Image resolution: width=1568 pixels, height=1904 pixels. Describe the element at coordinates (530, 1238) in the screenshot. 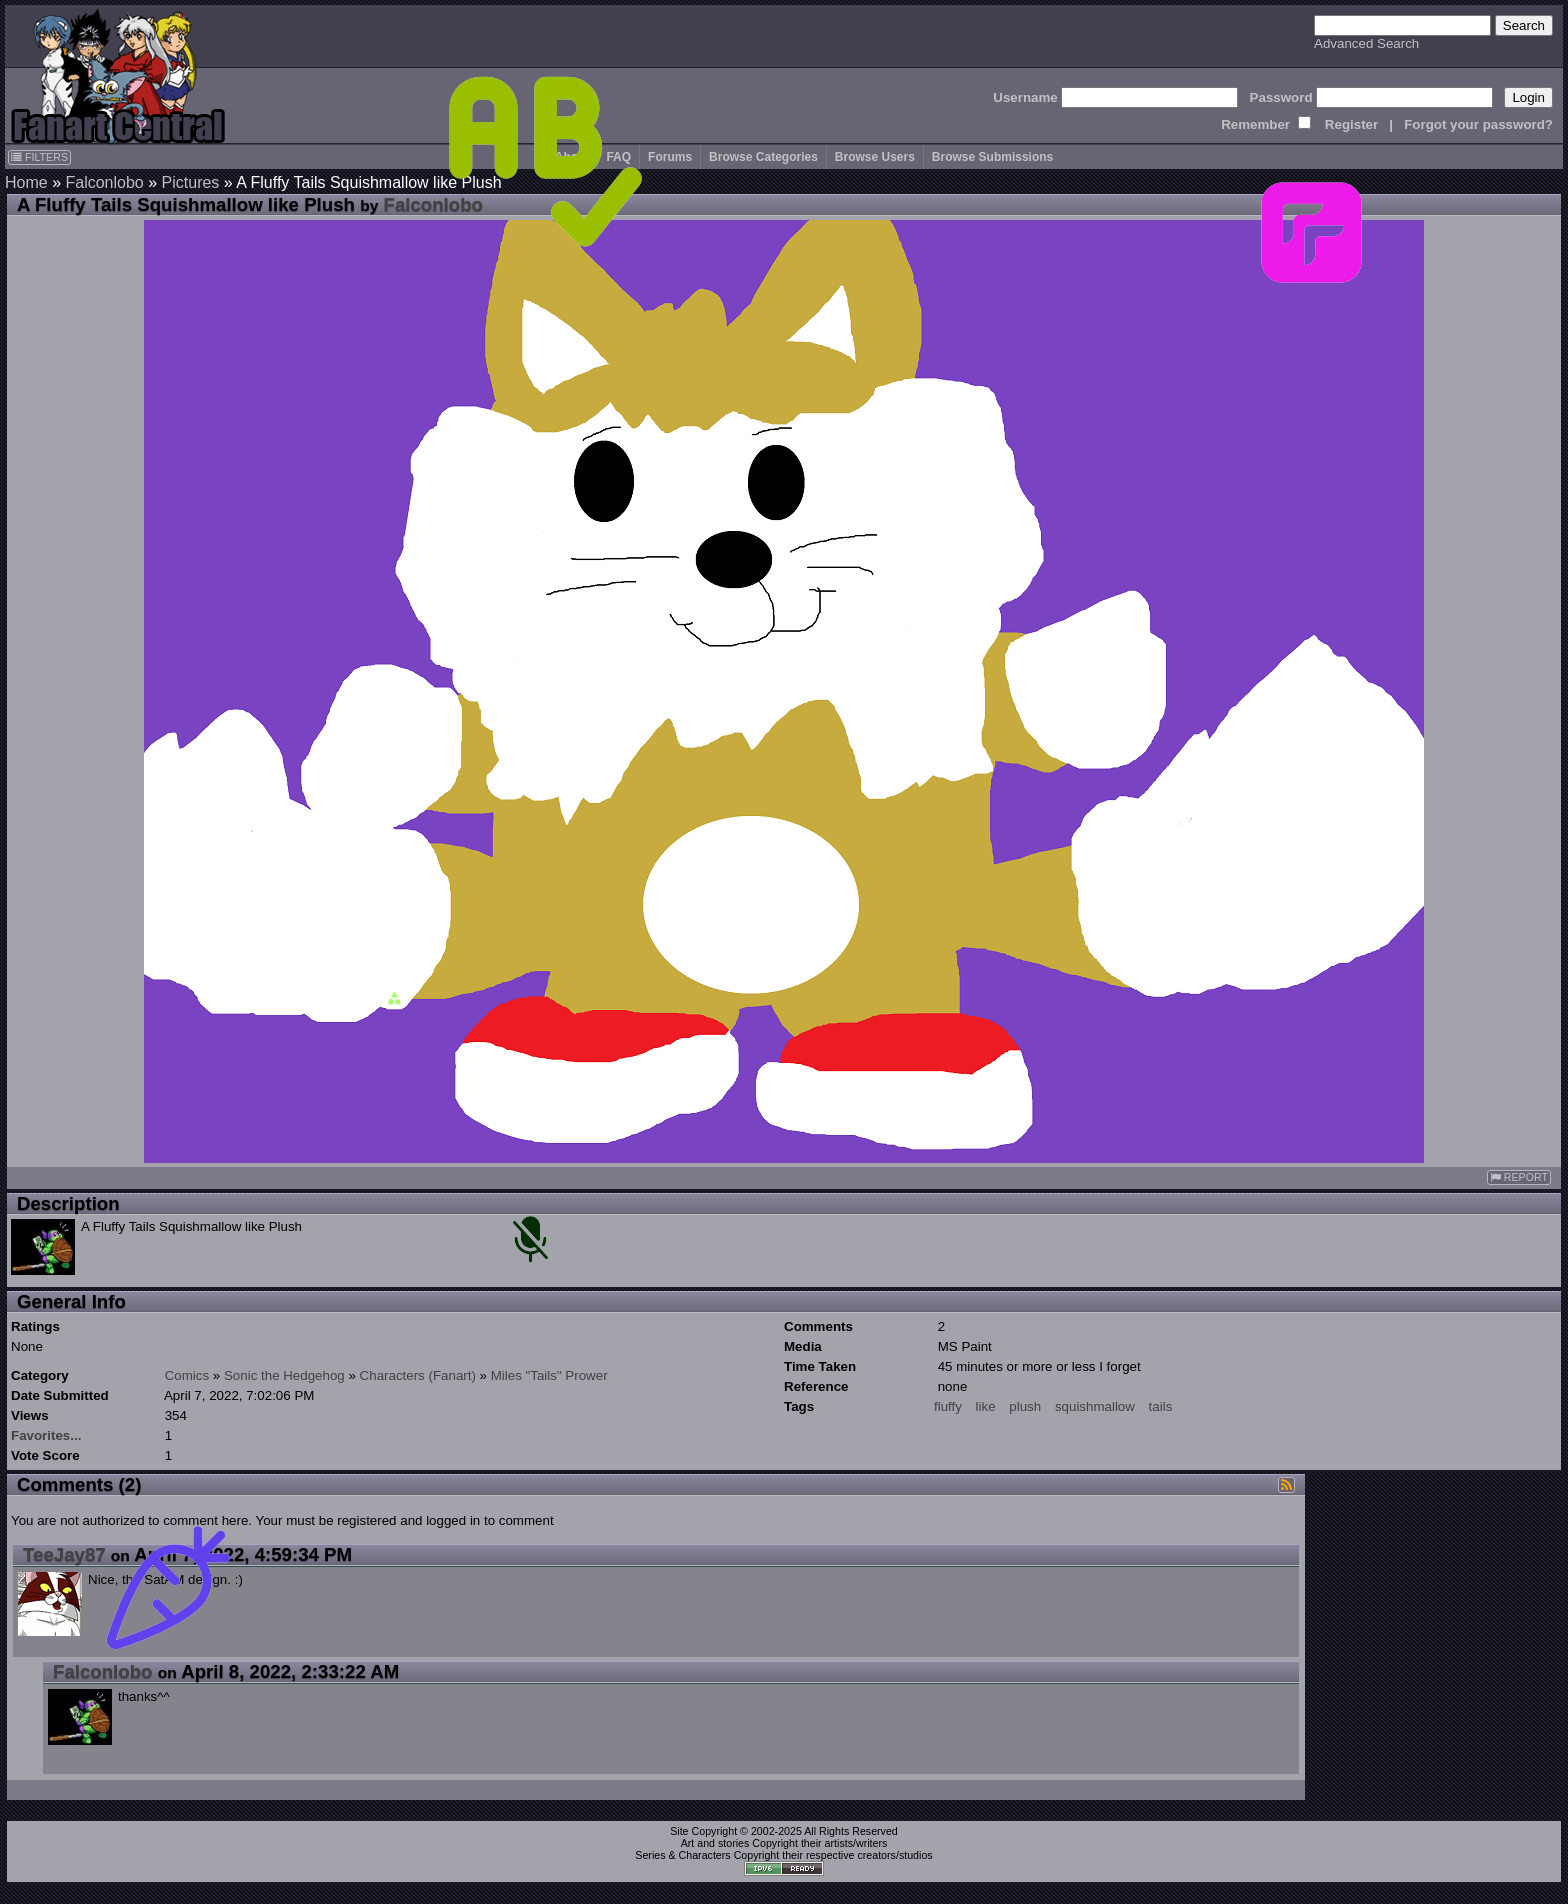

I see `mute your microphone` at that location.